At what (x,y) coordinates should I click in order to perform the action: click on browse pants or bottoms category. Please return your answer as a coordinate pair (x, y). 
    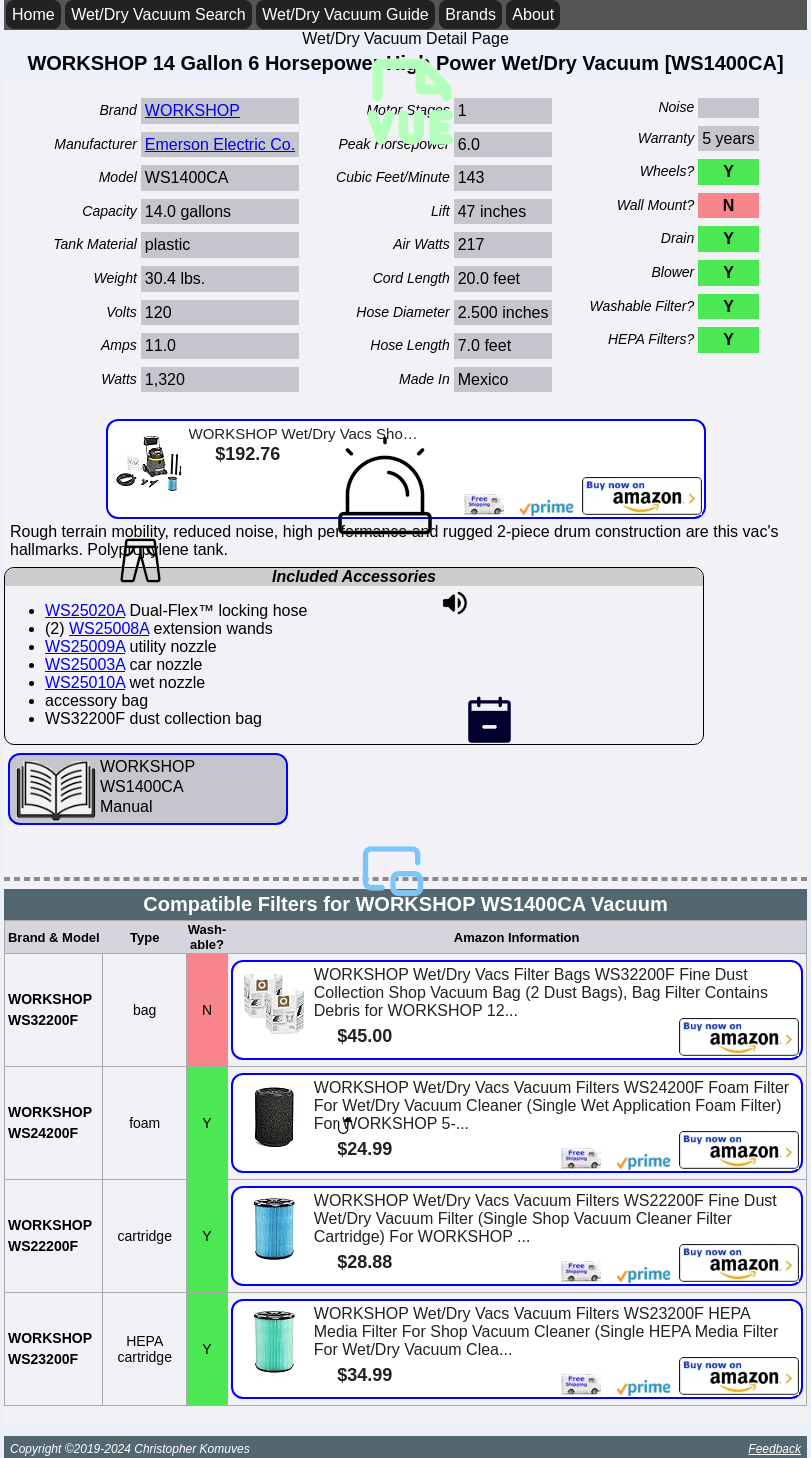
    Looking at the image, I should click on (140, 560).